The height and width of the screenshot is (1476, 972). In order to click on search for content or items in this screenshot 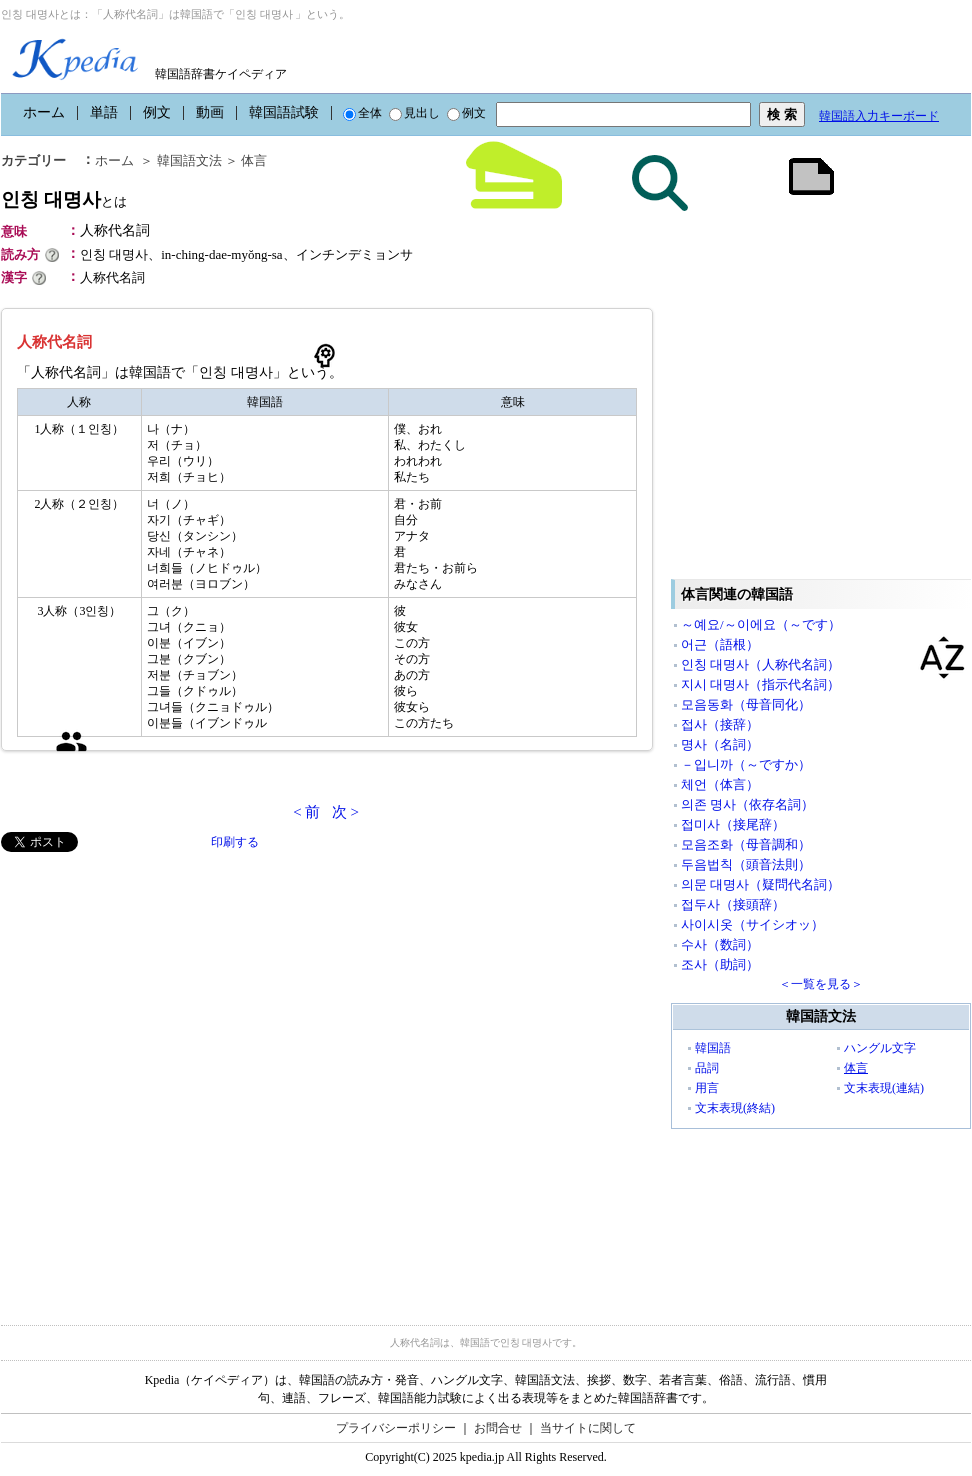, I will do `click(660, 183)`.